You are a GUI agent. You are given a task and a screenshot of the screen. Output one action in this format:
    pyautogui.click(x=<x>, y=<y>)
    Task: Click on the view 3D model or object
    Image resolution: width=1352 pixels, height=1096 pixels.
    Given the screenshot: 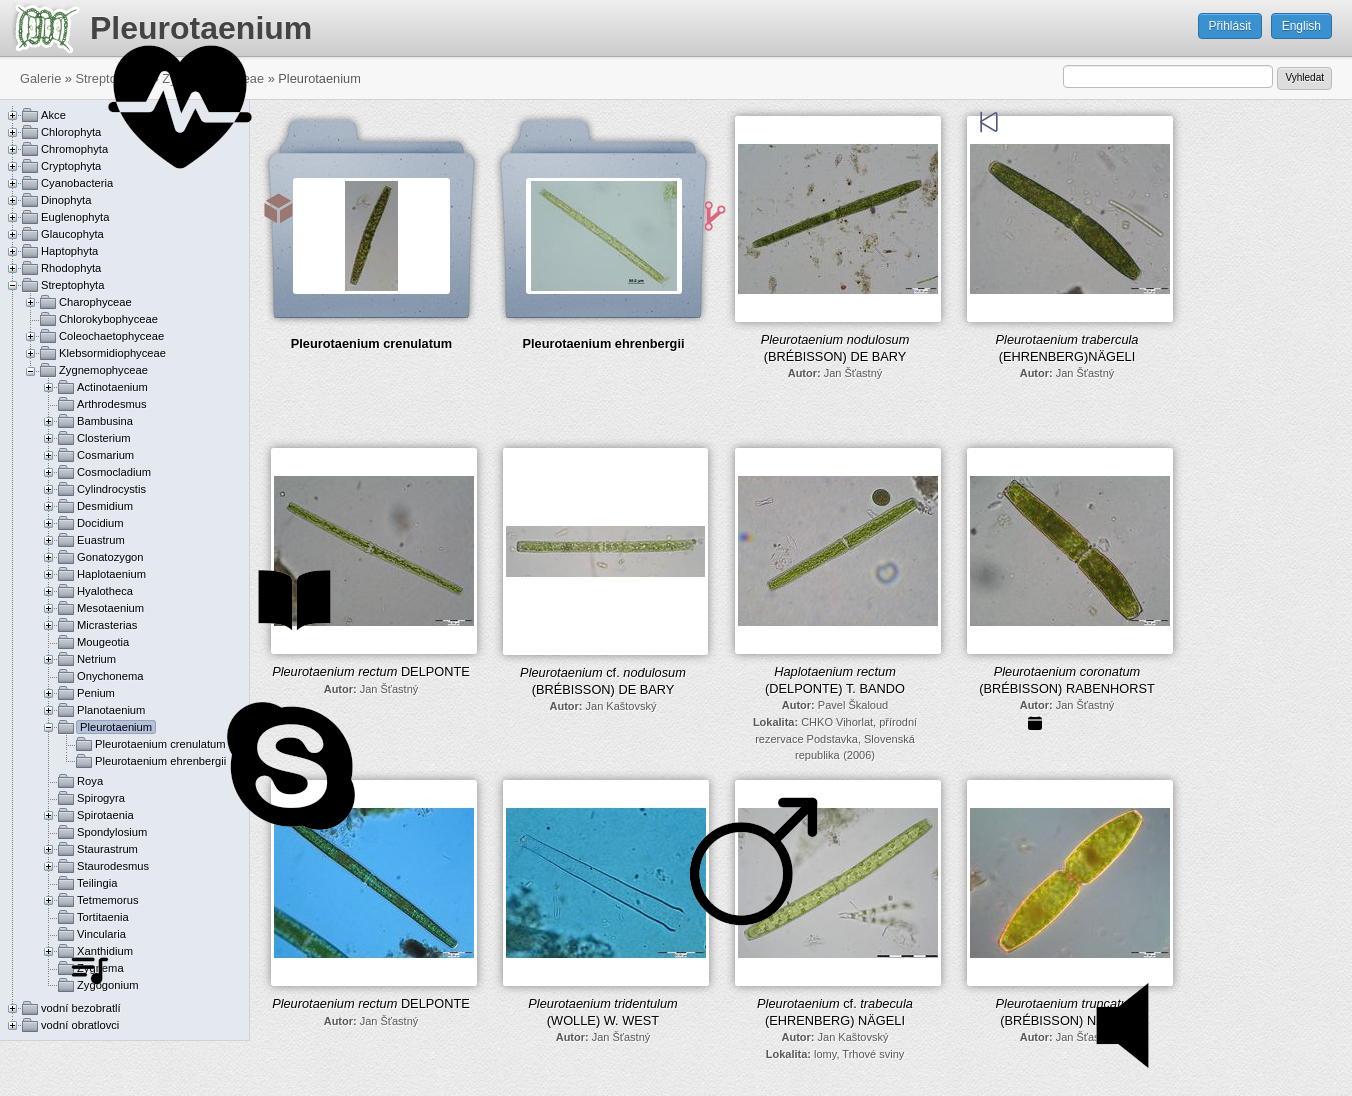 What is the action you would take?
    pyautogui.click(x=278, y=208)
    